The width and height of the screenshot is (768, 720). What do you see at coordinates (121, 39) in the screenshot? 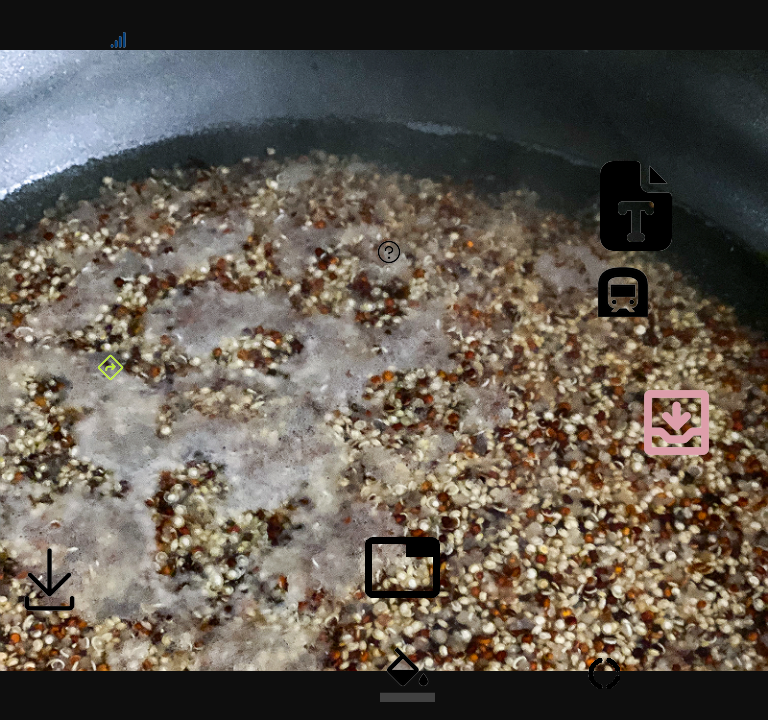
I see `indicates strong cellular network signal` at bounding box center [121, 39].